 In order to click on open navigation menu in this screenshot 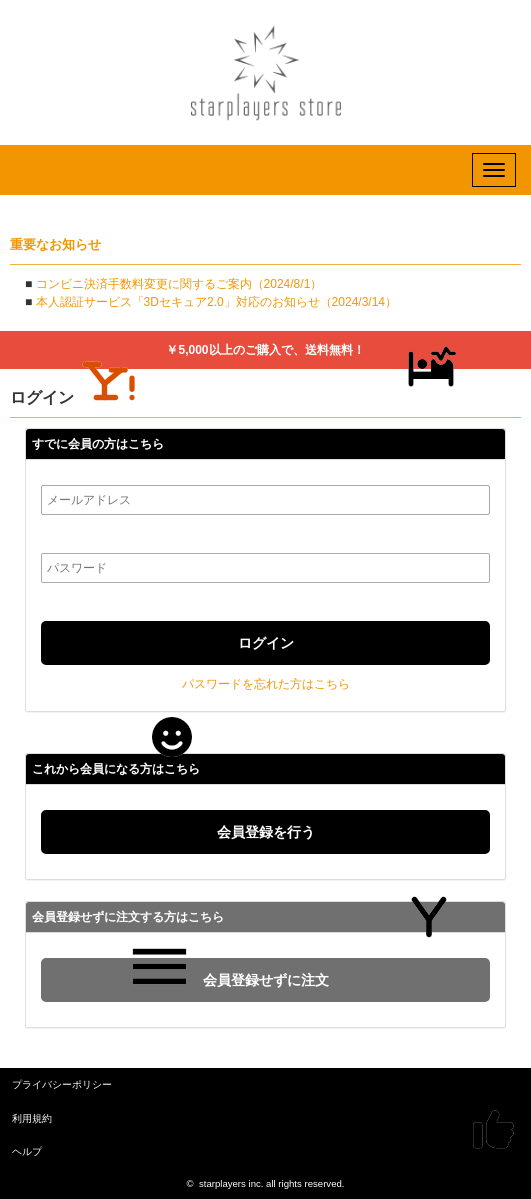, I will do `click(159, 966)`.